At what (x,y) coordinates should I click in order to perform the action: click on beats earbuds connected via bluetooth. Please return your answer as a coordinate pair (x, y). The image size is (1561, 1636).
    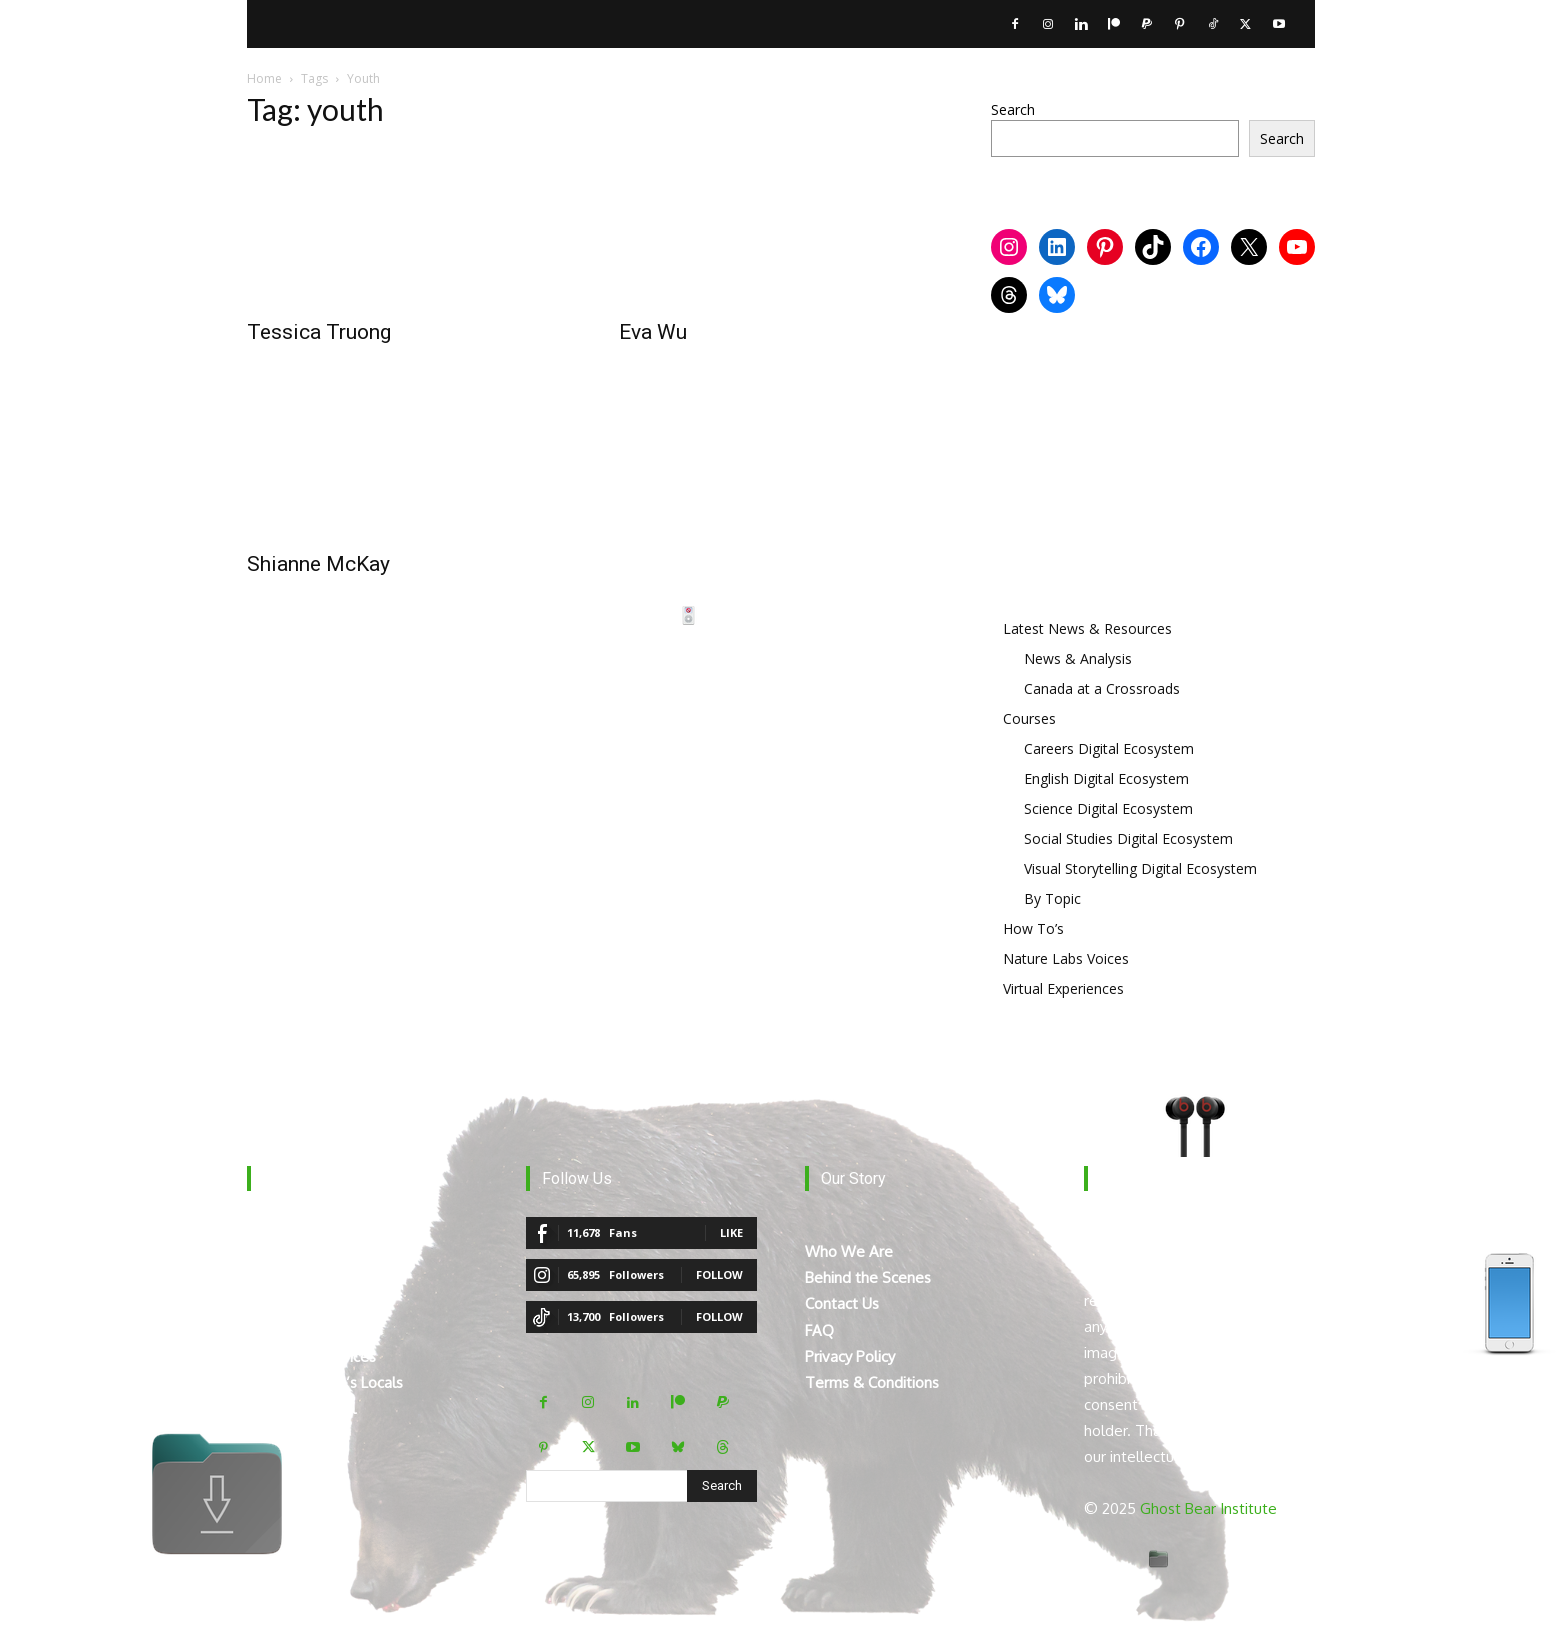
    Looking at the image, I should click on (1195, 1123).